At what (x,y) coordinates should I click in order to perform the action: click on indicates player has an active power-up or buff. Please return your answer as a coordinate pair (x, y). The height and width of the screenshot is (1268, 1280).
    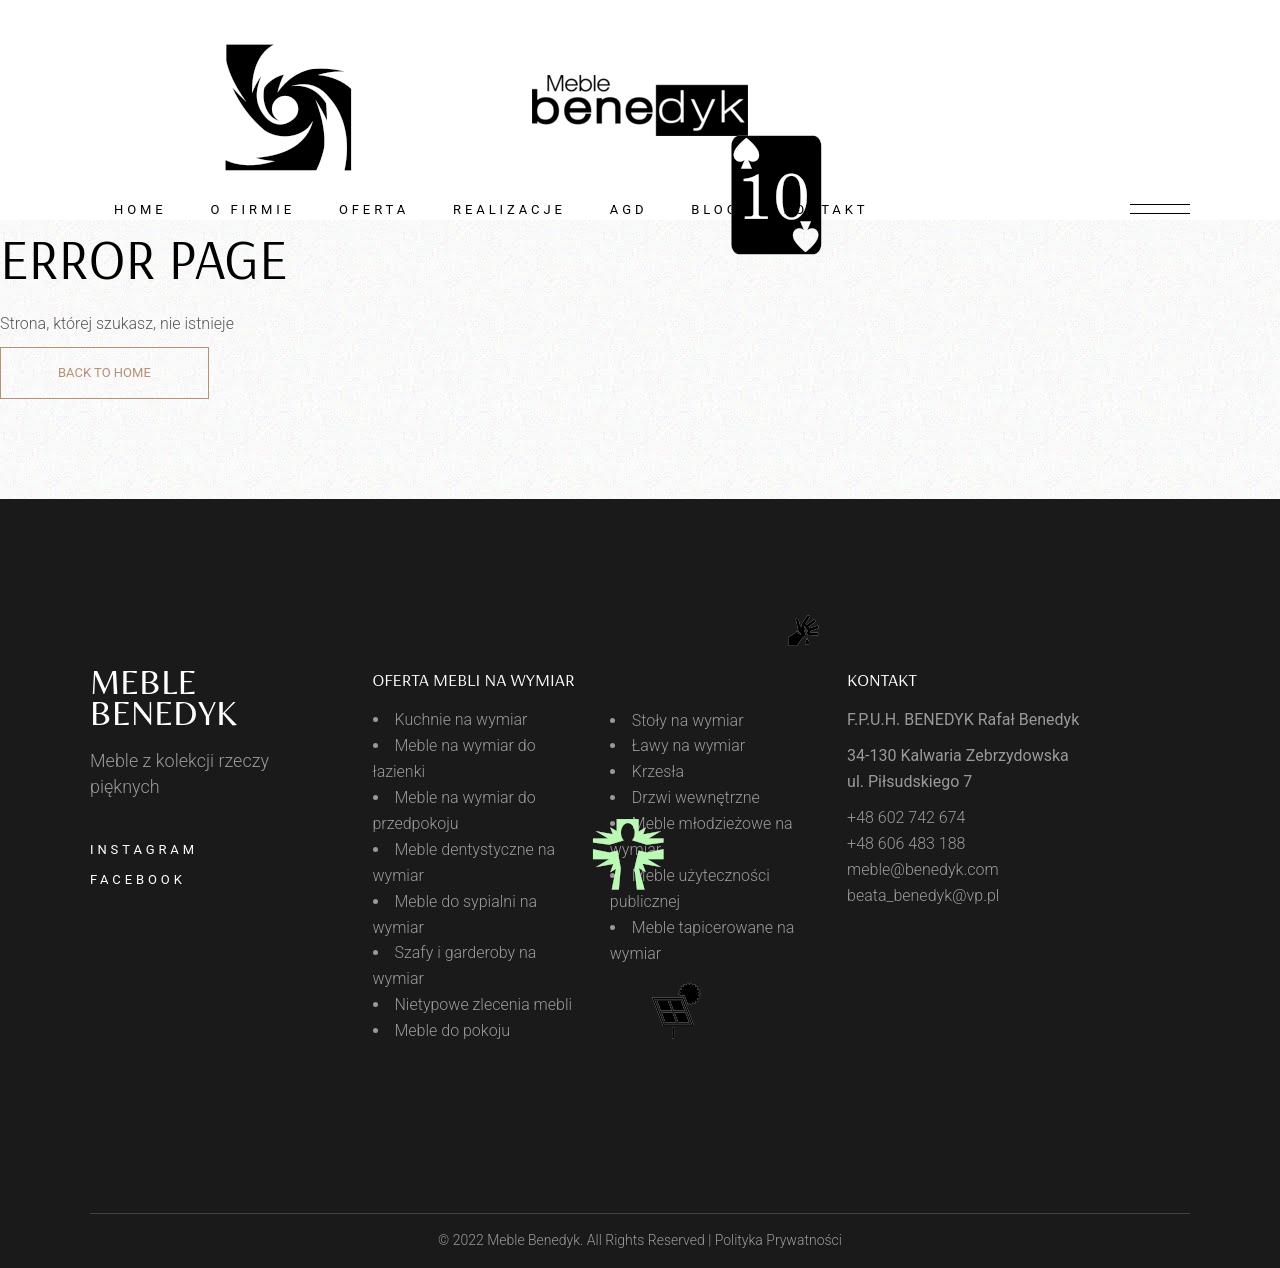
    Looking at the image, I should click on (628, 854).